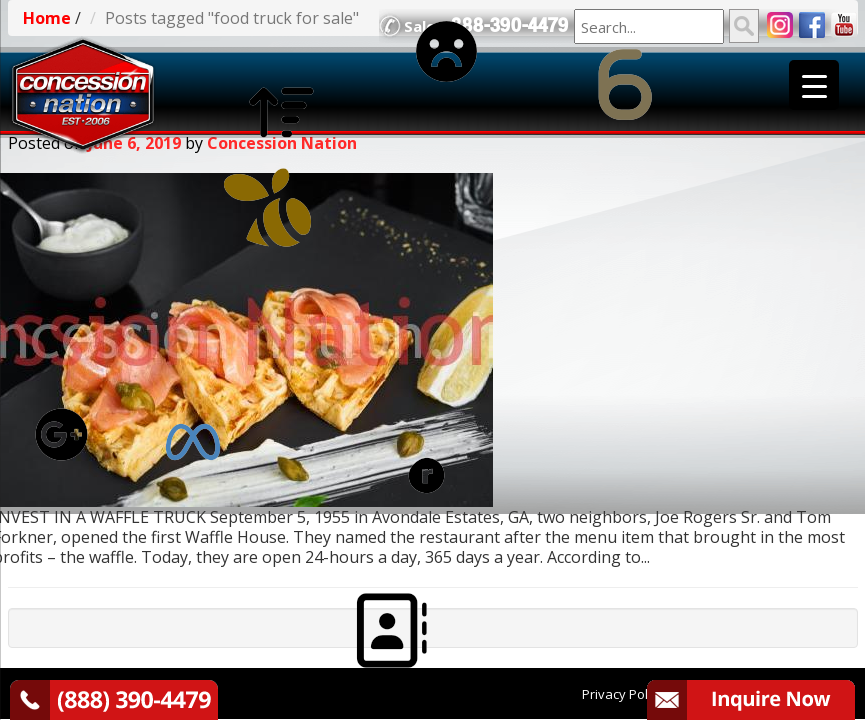 Image resolution: width=865 pixels, height=720 pixels. I want to click on rate experience as negative or unsatisfied, so click(446, 51).